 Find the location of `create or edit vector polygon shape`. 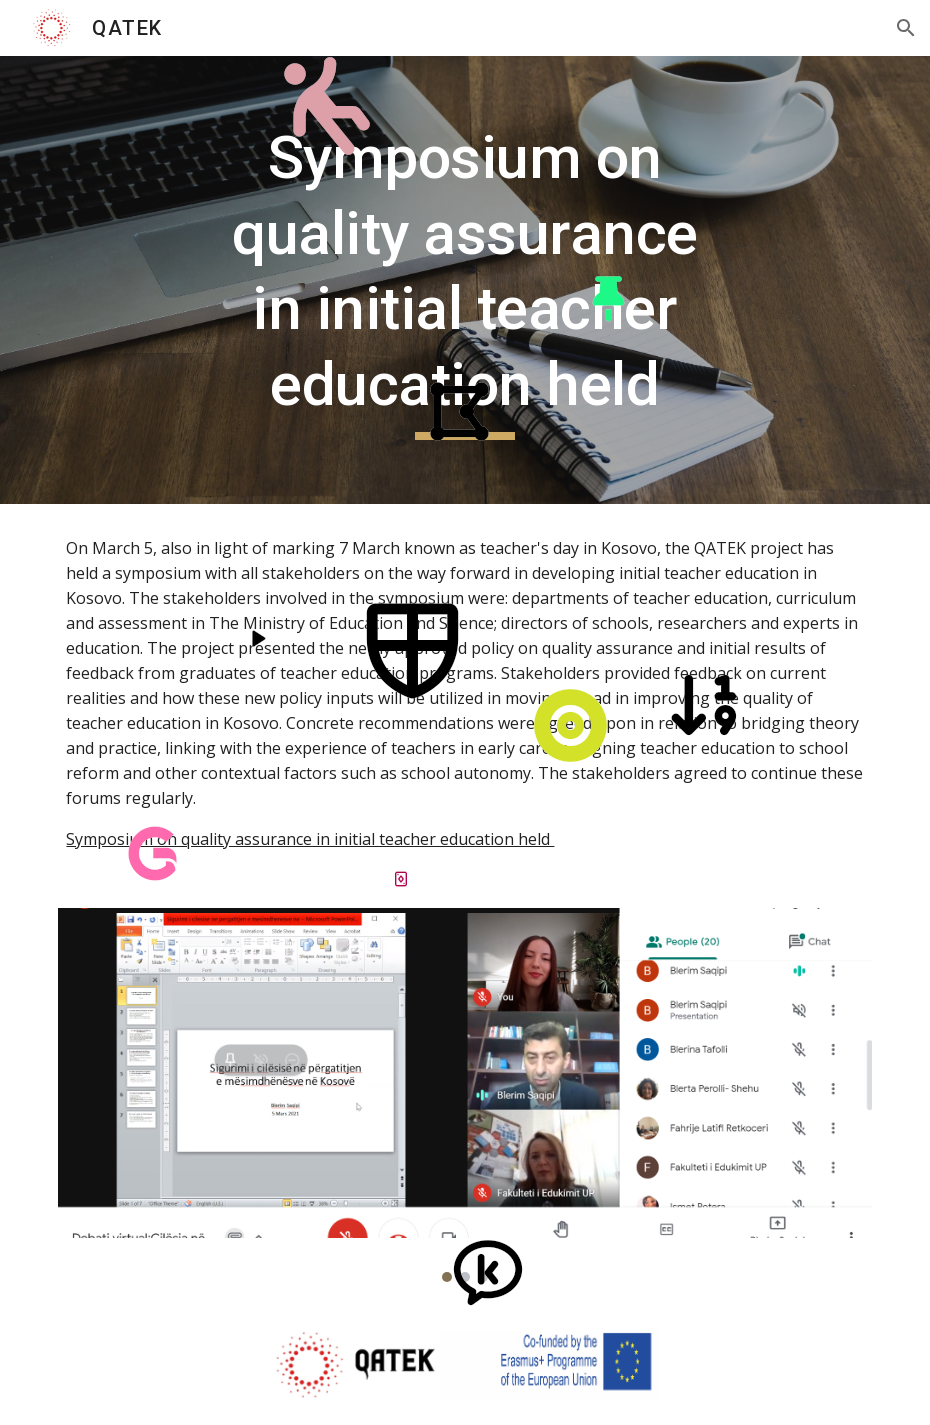

create or edit vector polygon shape is located at coordinates (459, 411).